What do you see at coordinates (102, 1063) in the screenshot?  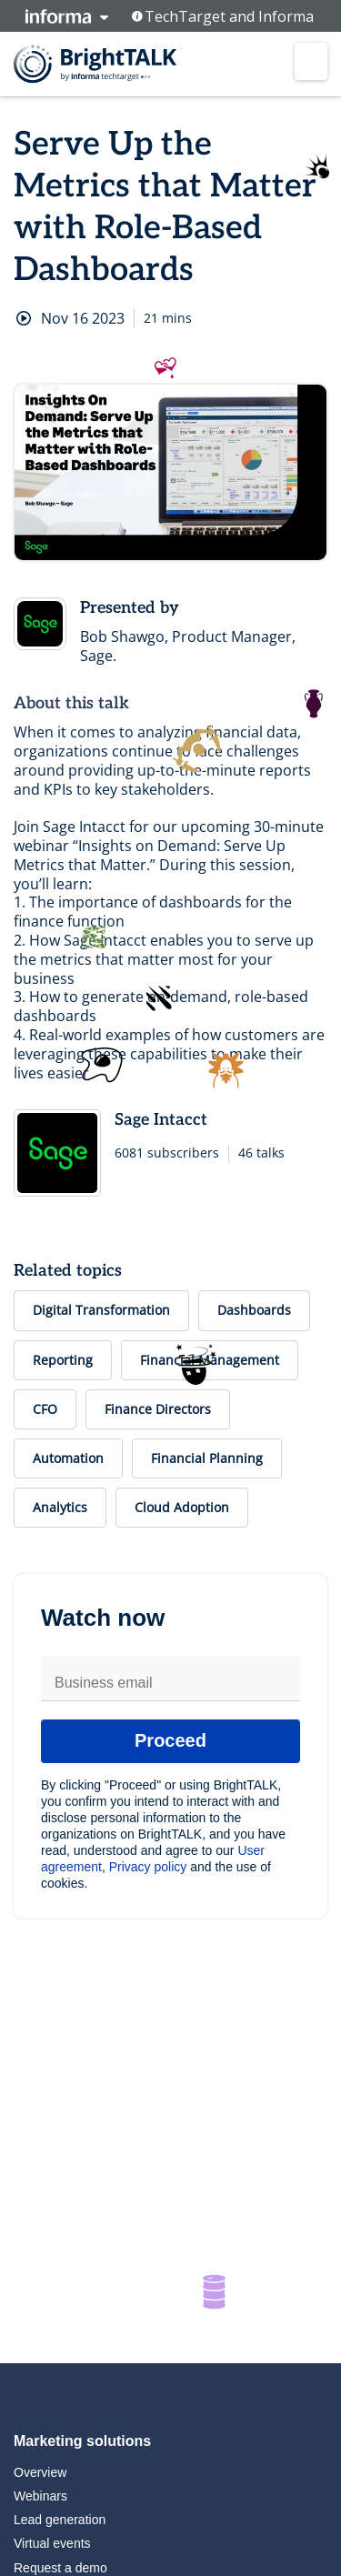 I see `ingredient icon for cooking or recipe apps` at bounding box center [102, 1063].